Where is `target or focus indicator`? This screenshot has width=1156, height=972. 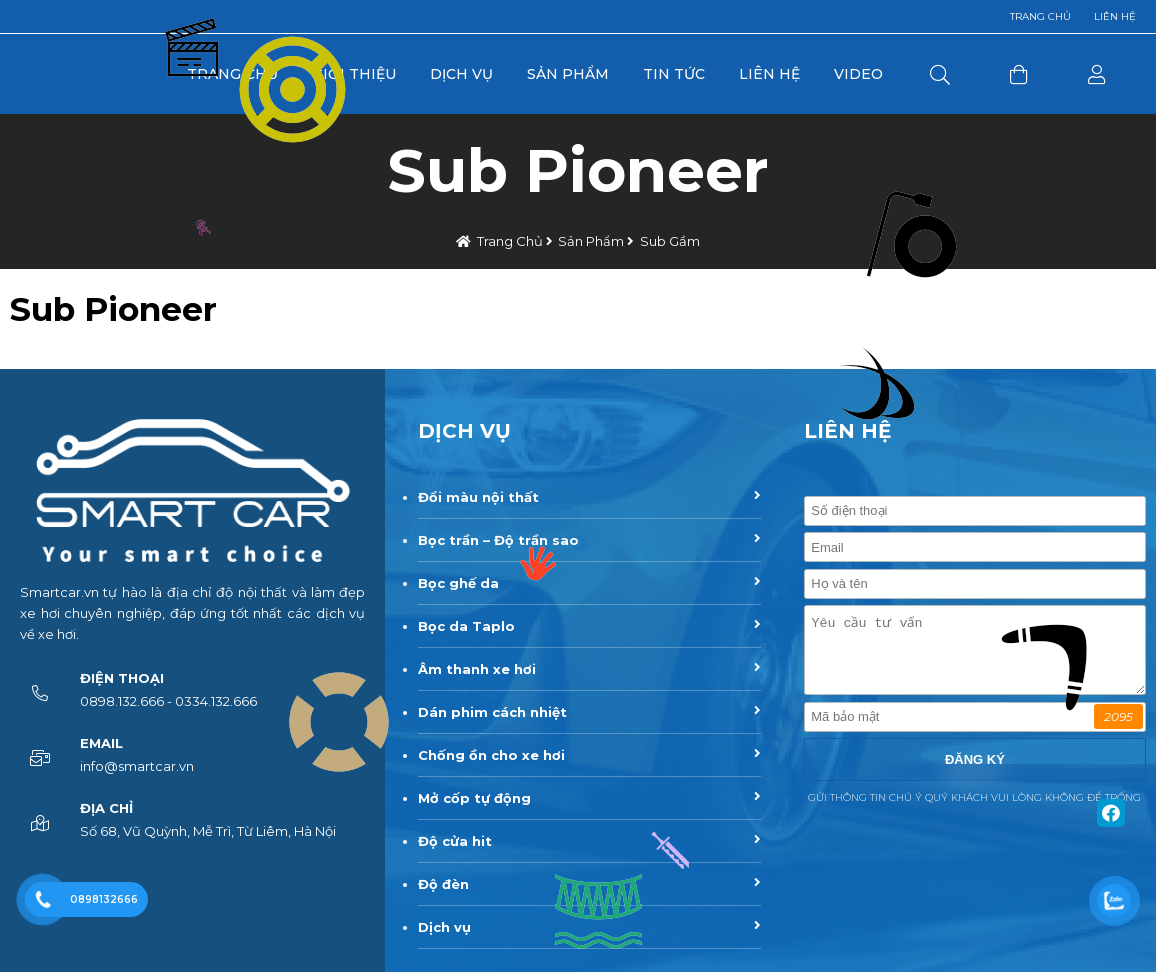
target or focus indicator is located at coordinates (292, 89).